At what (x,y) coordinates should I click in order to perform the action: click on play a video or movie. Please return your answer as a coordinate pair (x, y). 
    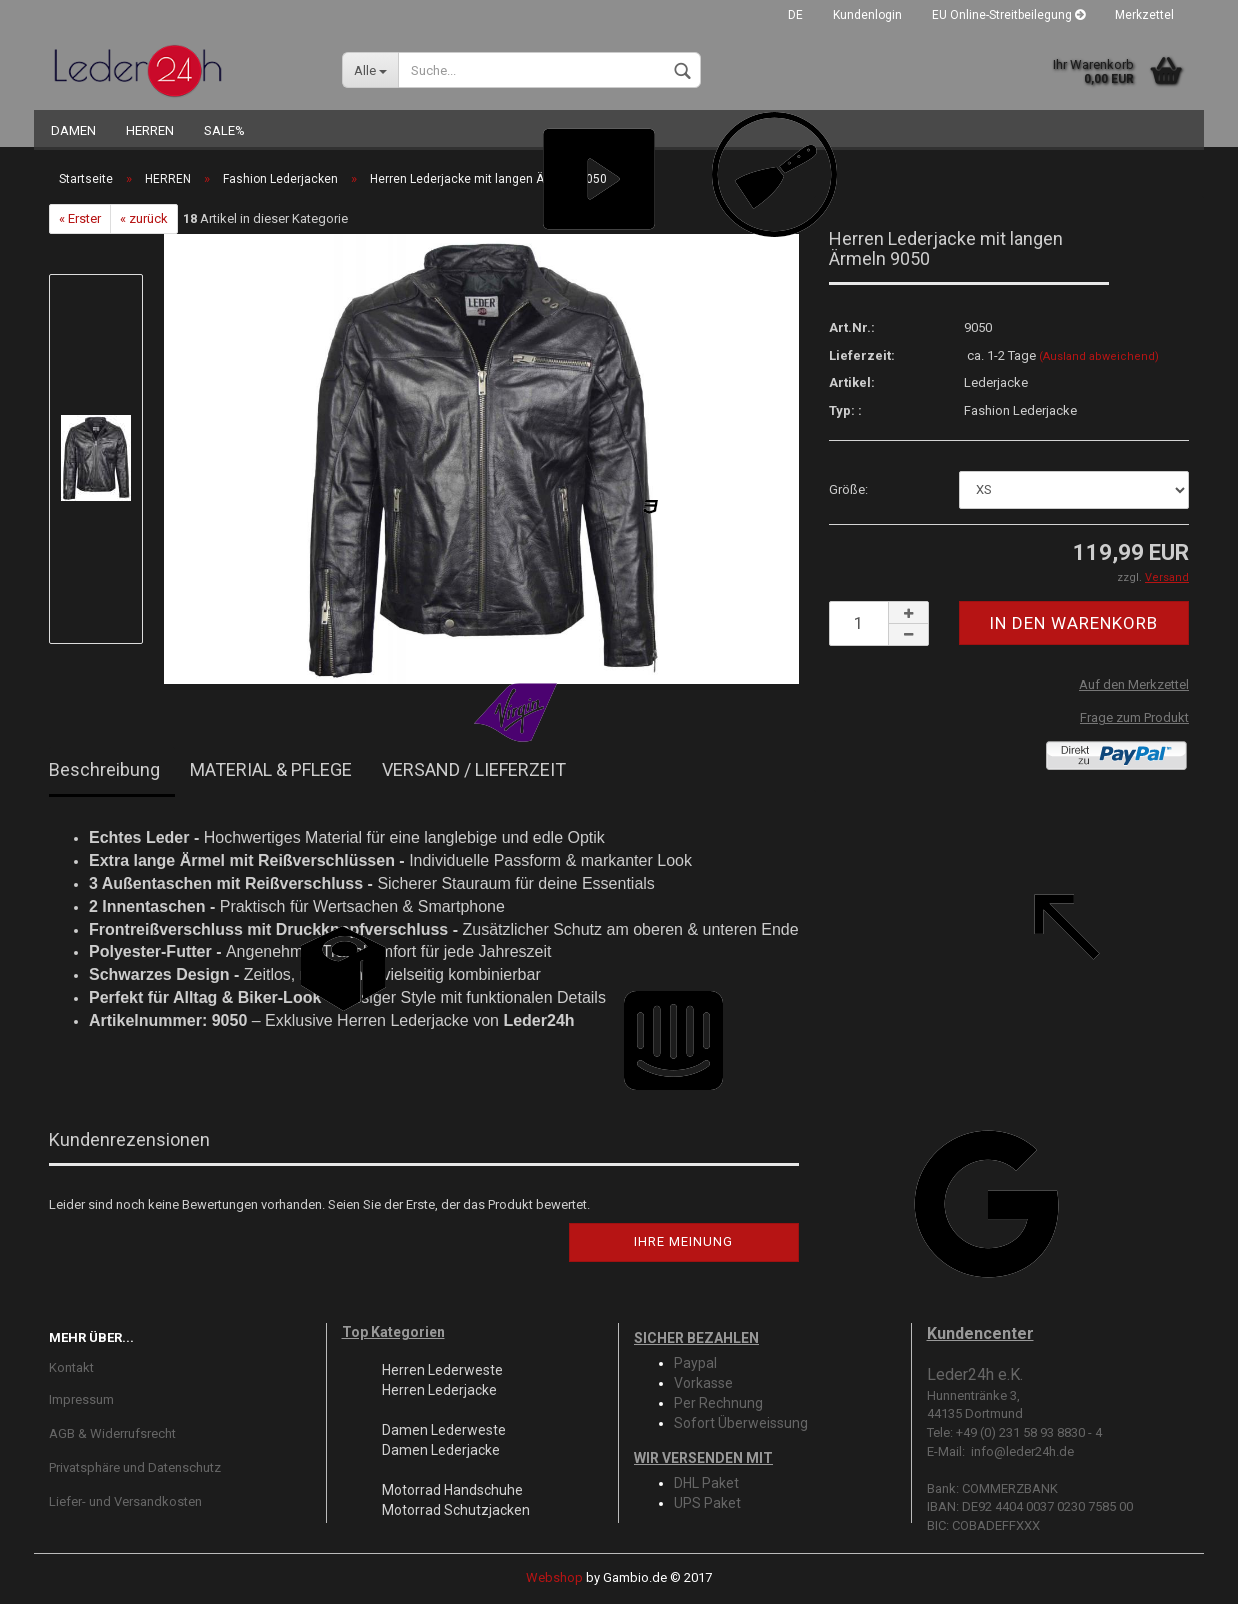
    Looking at the image, I should click on (599, 179).